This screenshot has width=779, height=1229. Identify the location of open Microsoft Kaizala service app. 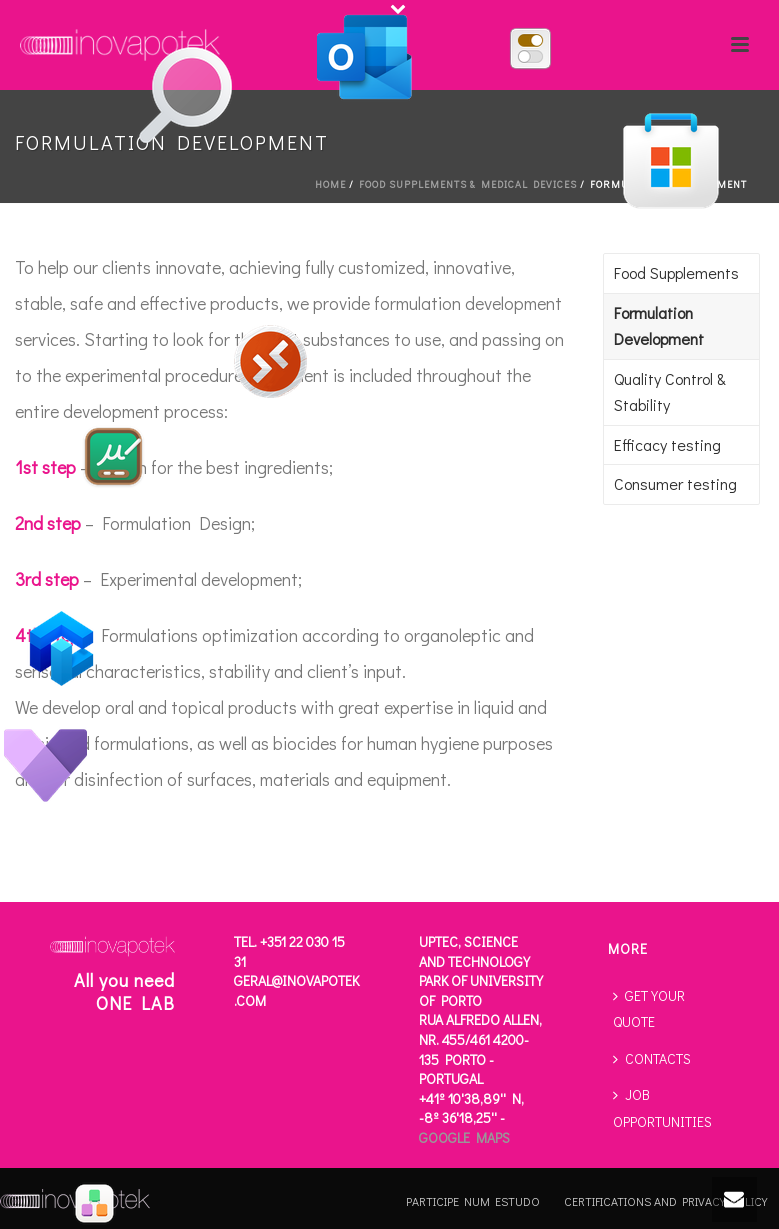
(45, 765).